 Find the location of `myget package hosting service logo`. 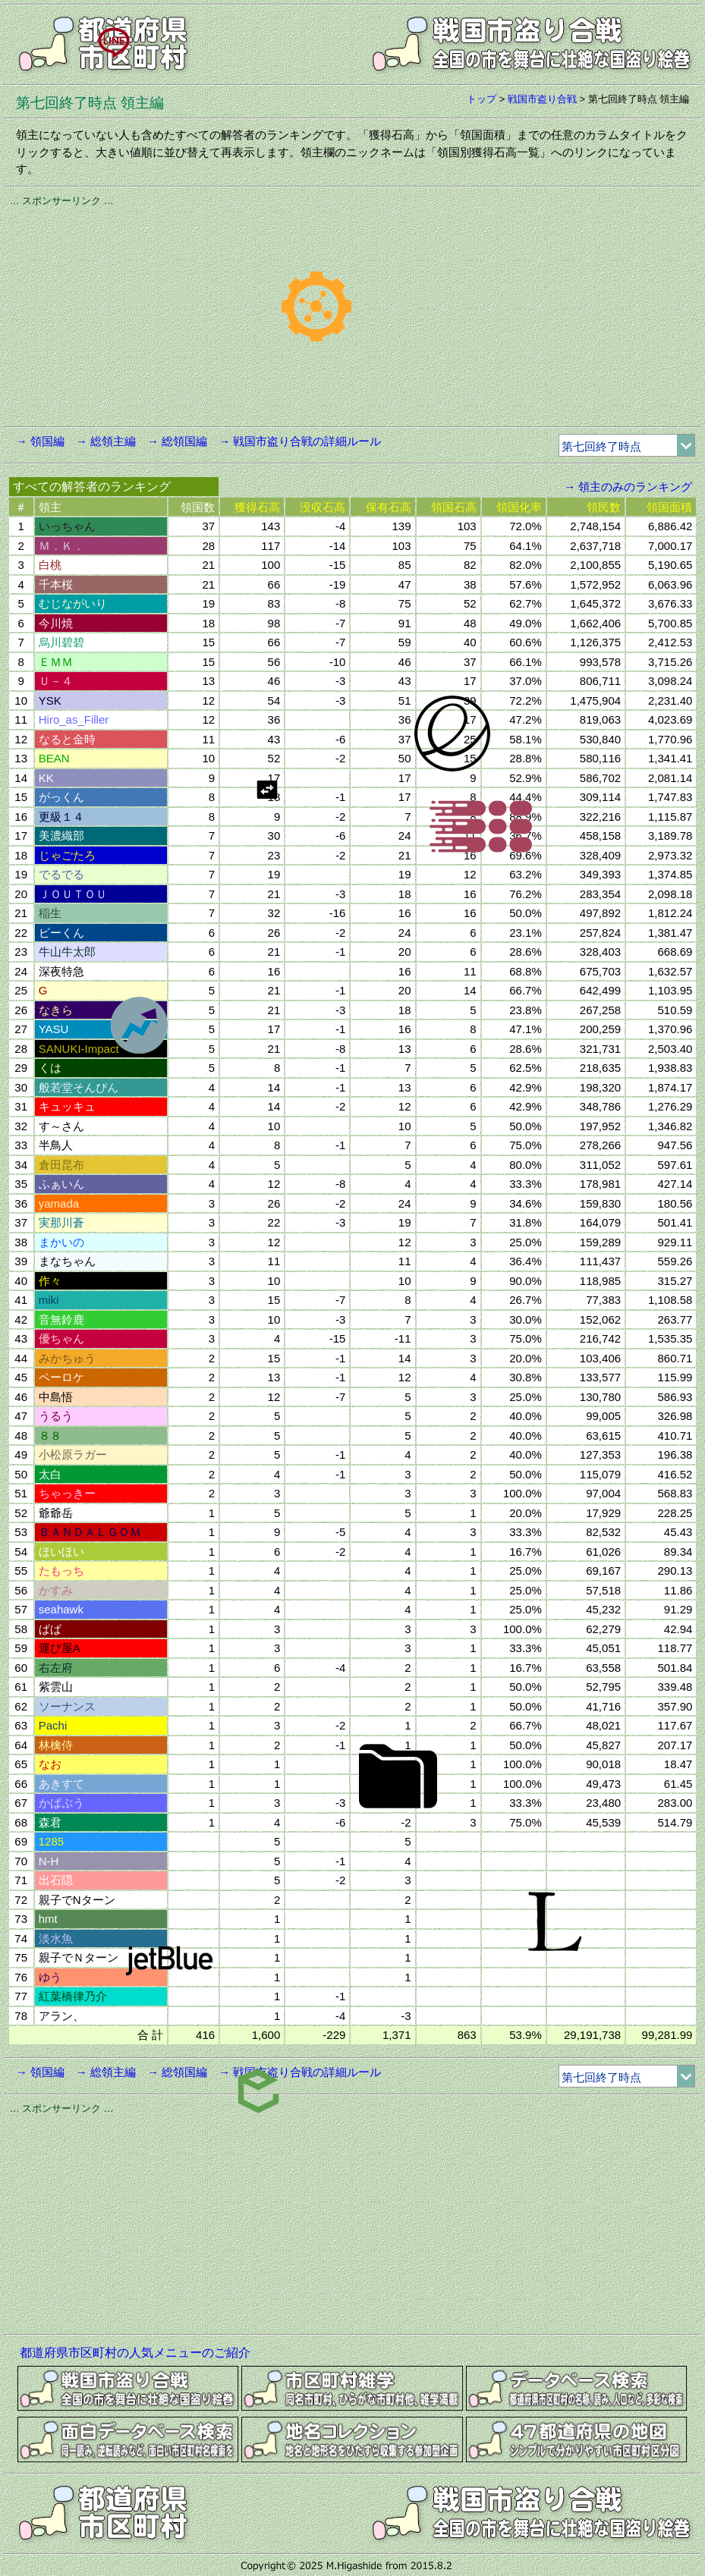

myget package hosting service logo is located at coordinates (258, 2091).